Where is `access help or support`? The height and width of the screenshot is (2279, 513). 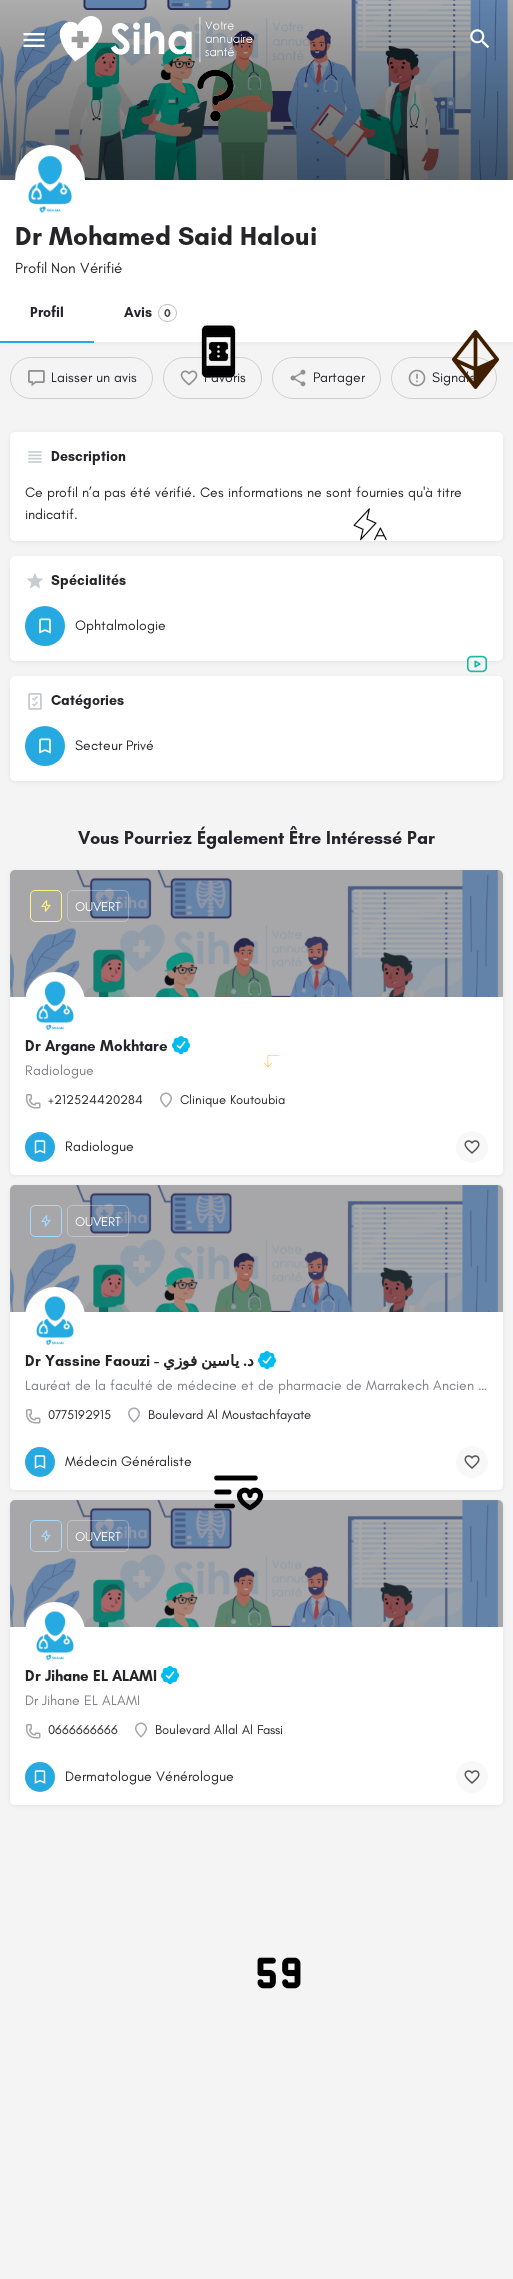 access help or support is located at coordinates (215, 94).